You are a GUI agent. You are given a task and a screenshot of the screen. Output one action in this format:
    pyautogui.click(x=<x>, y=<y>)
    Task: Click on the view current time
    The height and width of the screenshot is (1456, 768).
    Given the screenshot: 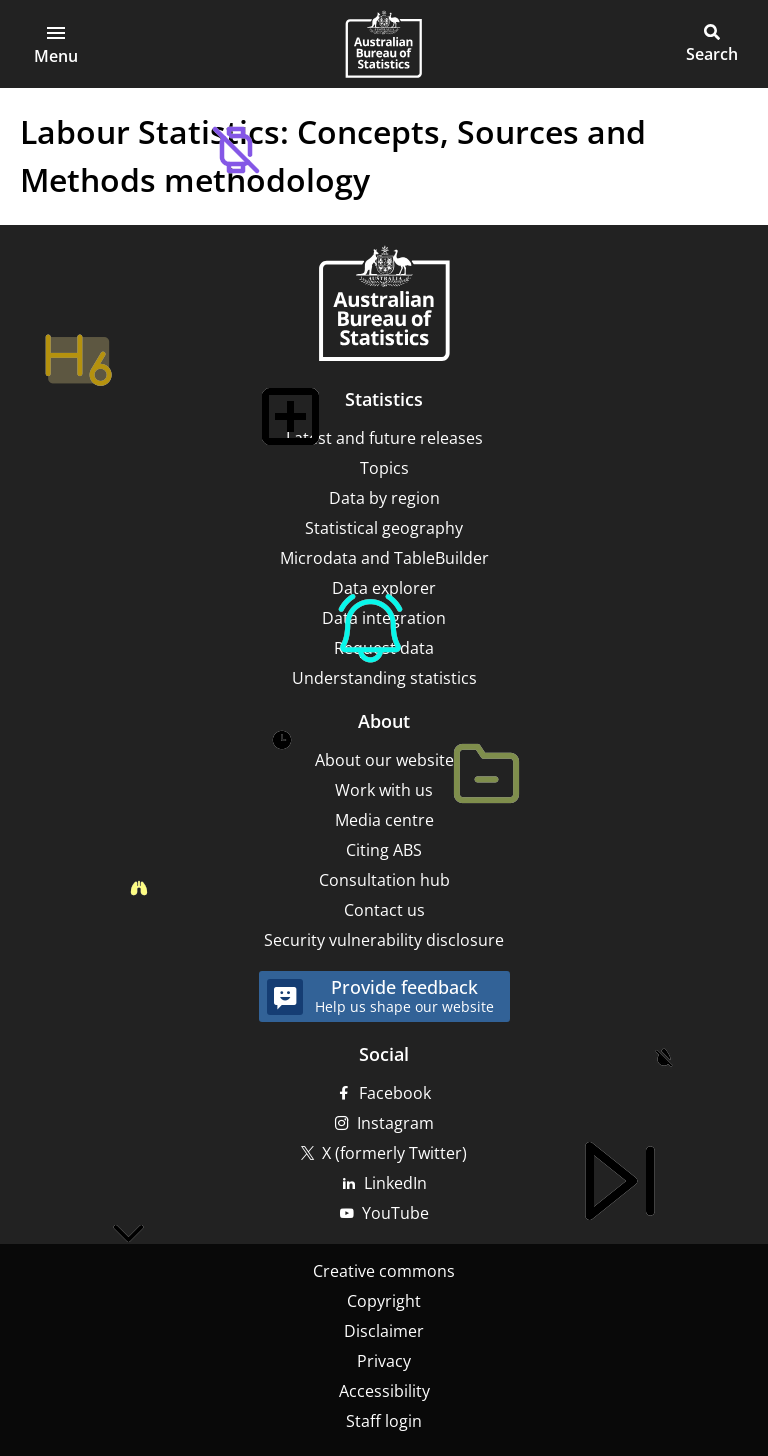 What is the action you would take?
    pyautogui.click(x=282, y=740)
    